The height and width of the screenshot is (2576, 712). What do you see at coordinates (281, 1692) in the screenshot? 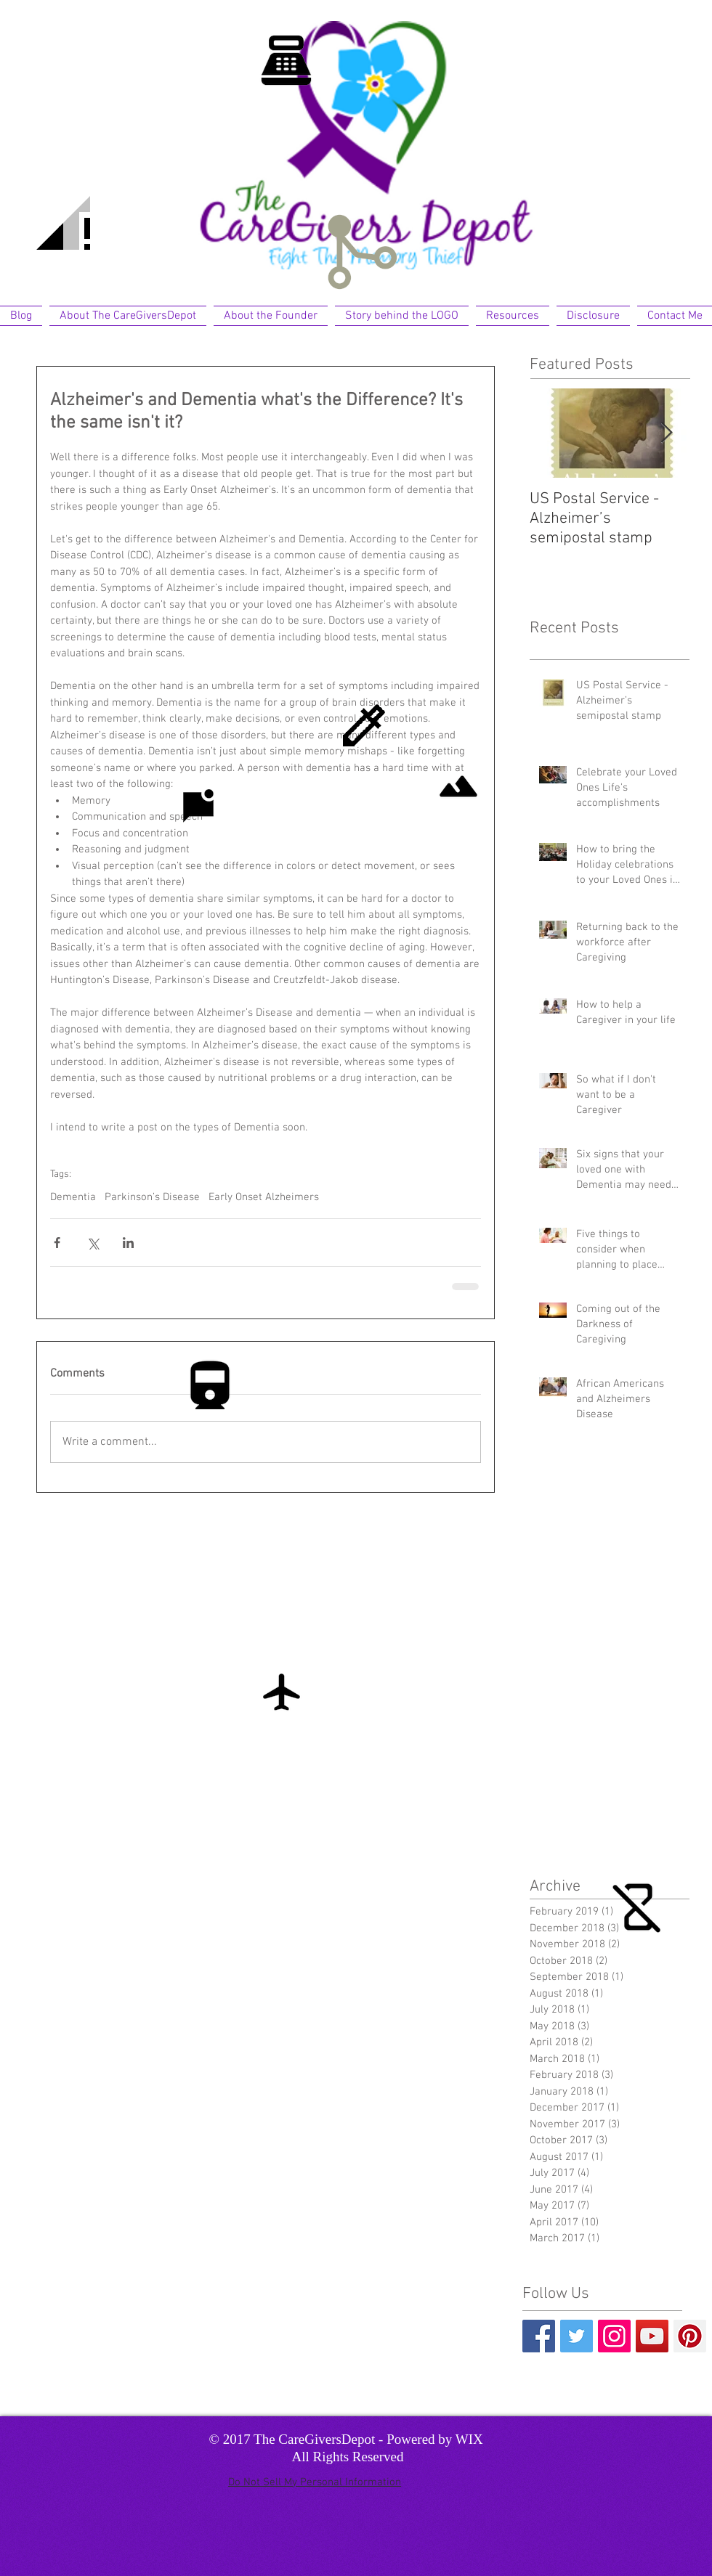
I see `enable airplane mode` at bounding box center [281, 1692].